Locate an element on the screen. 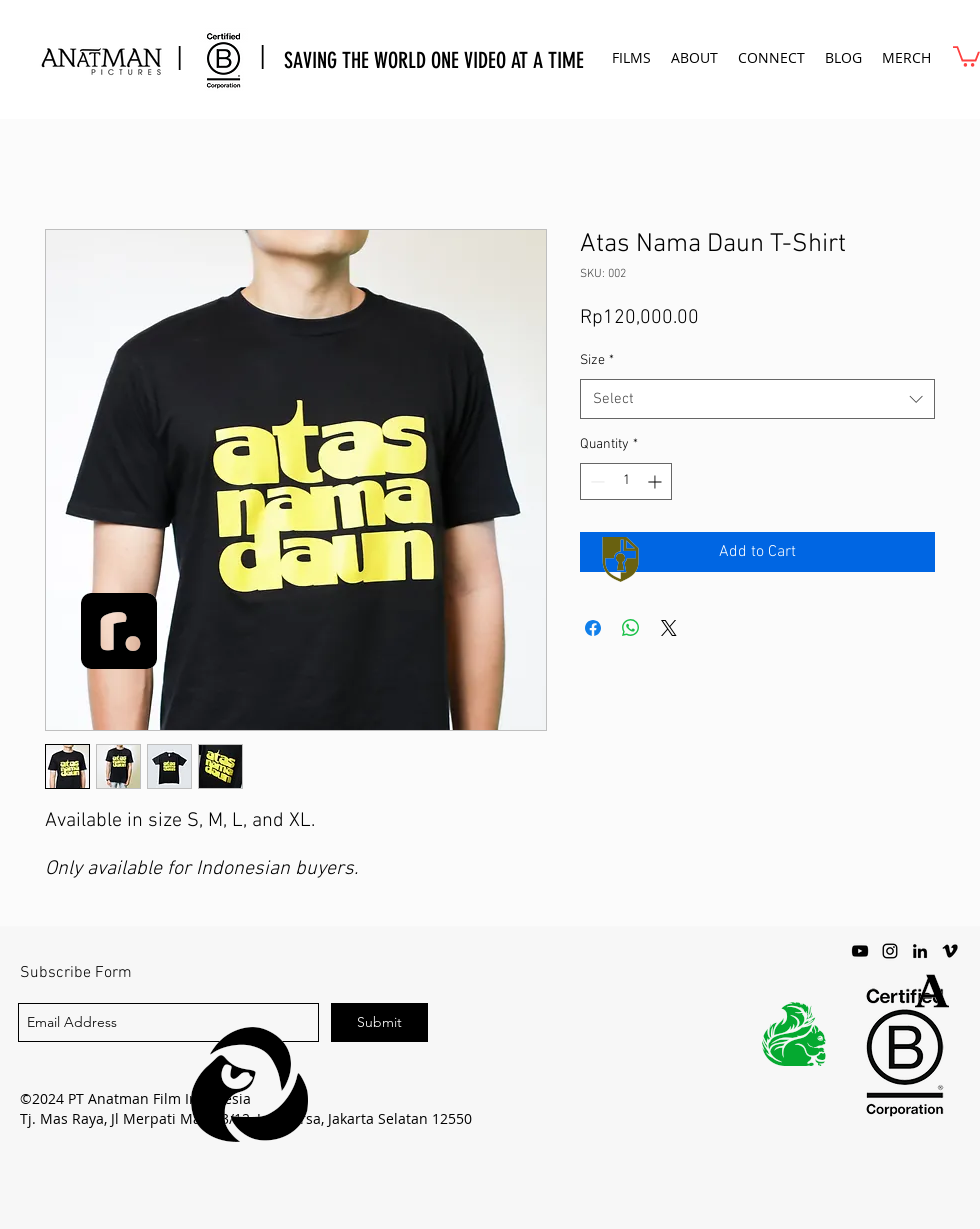 This screenshot has width=980, height=1229. FerretDB brand logo is located at coordinates (249, 1084).